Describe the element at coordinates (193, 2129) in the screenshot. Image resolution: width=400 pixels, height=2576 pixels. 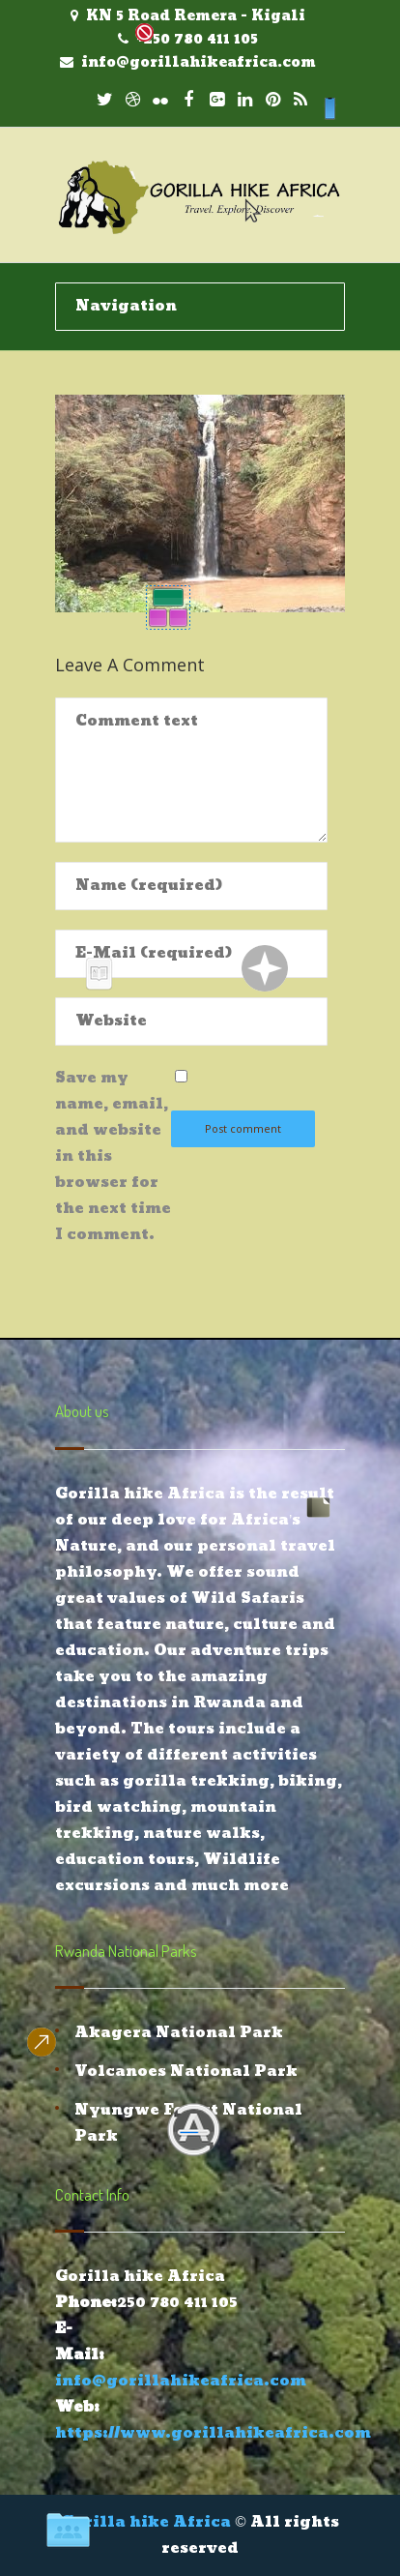
I see `open the software update manager` at that location.